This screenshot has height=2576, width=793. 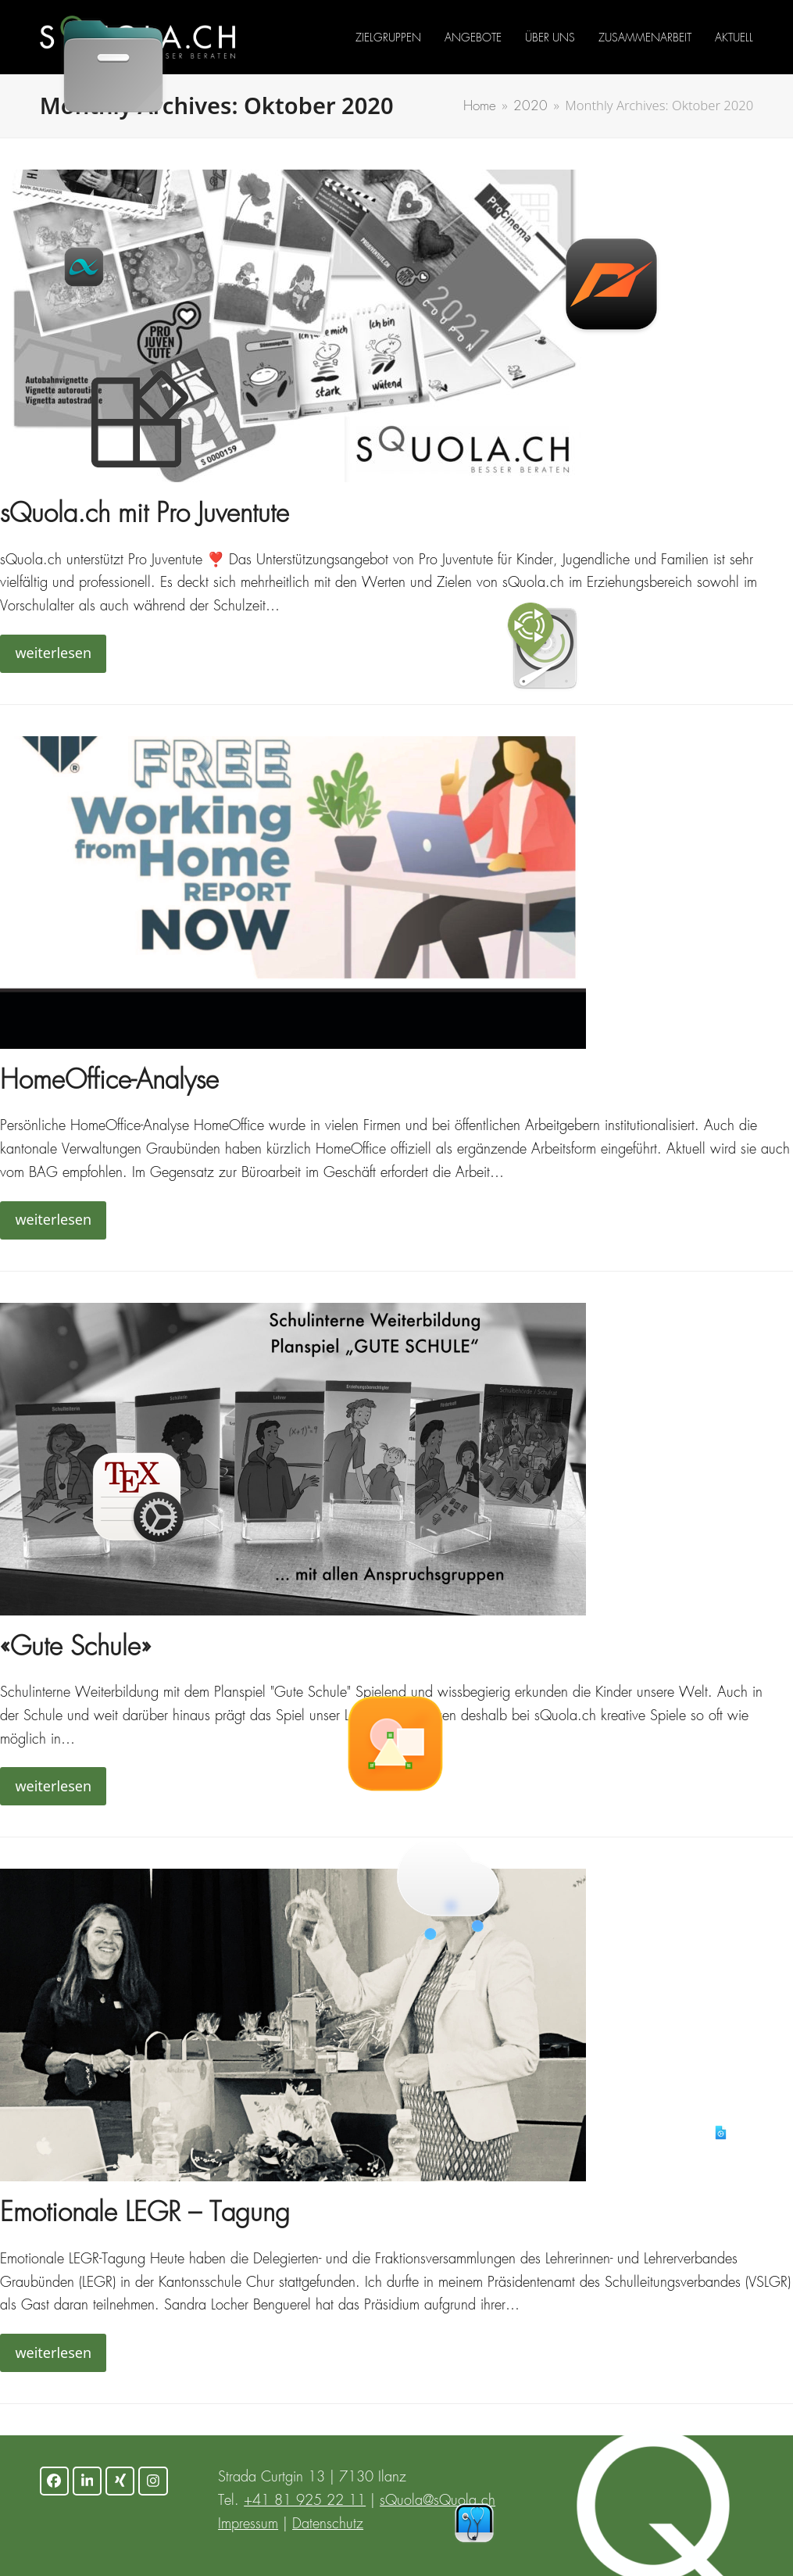 I want to click on open LibreOffice Draw application, so click(x=395, y=1744).